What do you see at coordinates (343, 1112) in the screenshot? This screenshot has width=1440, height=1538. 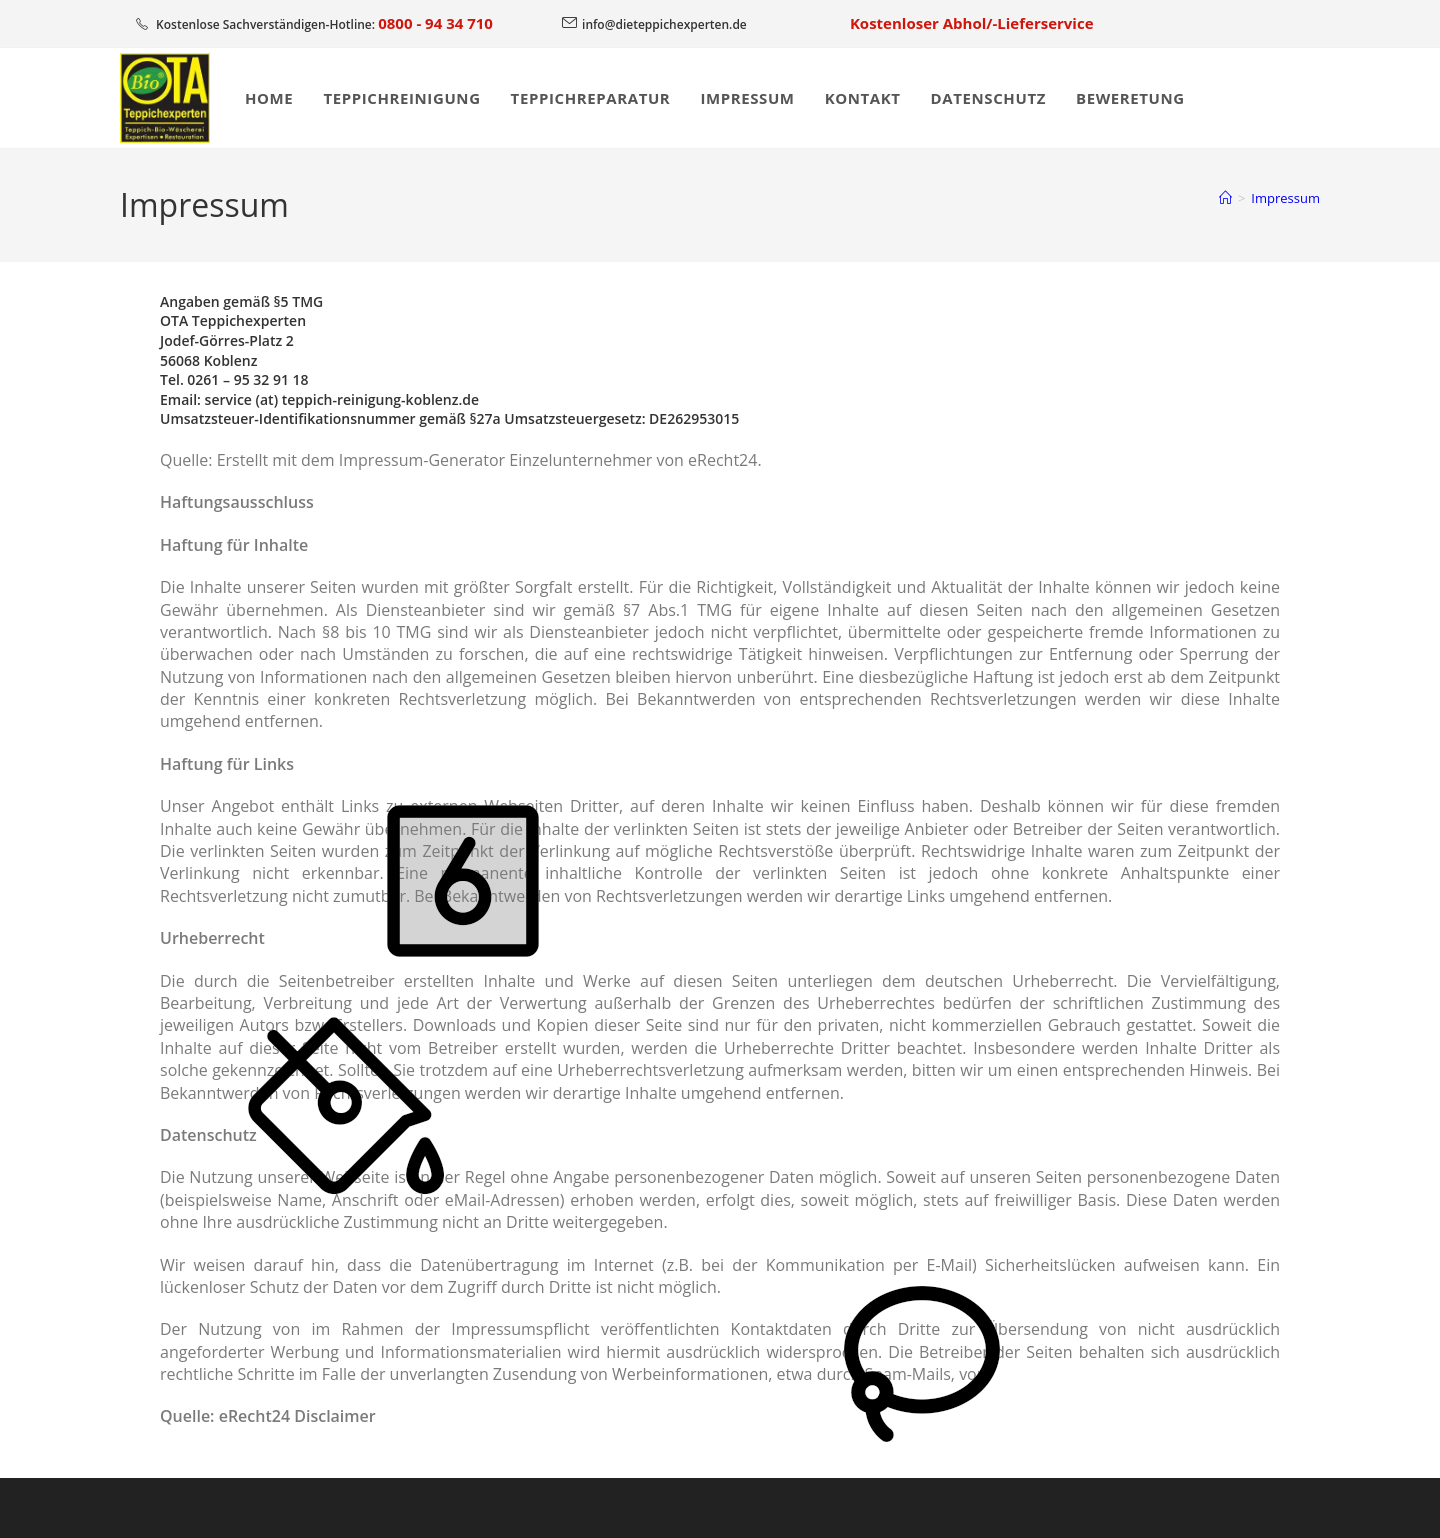 I see `fill an area with color` at bounding box center [343, 1112].